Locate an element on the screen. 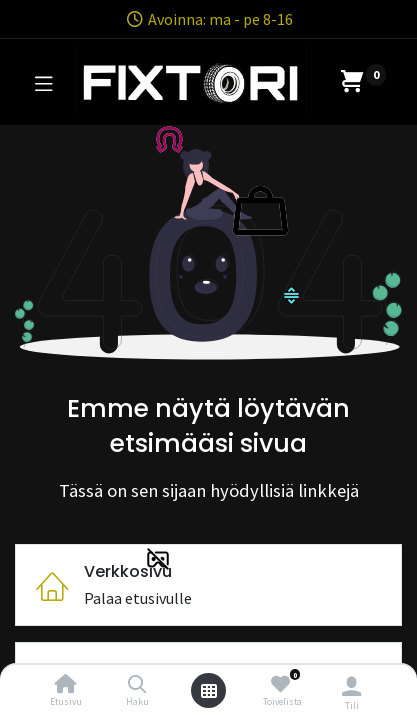  disable VR or cardboard viewer mode is located at coordinates (158, 559).